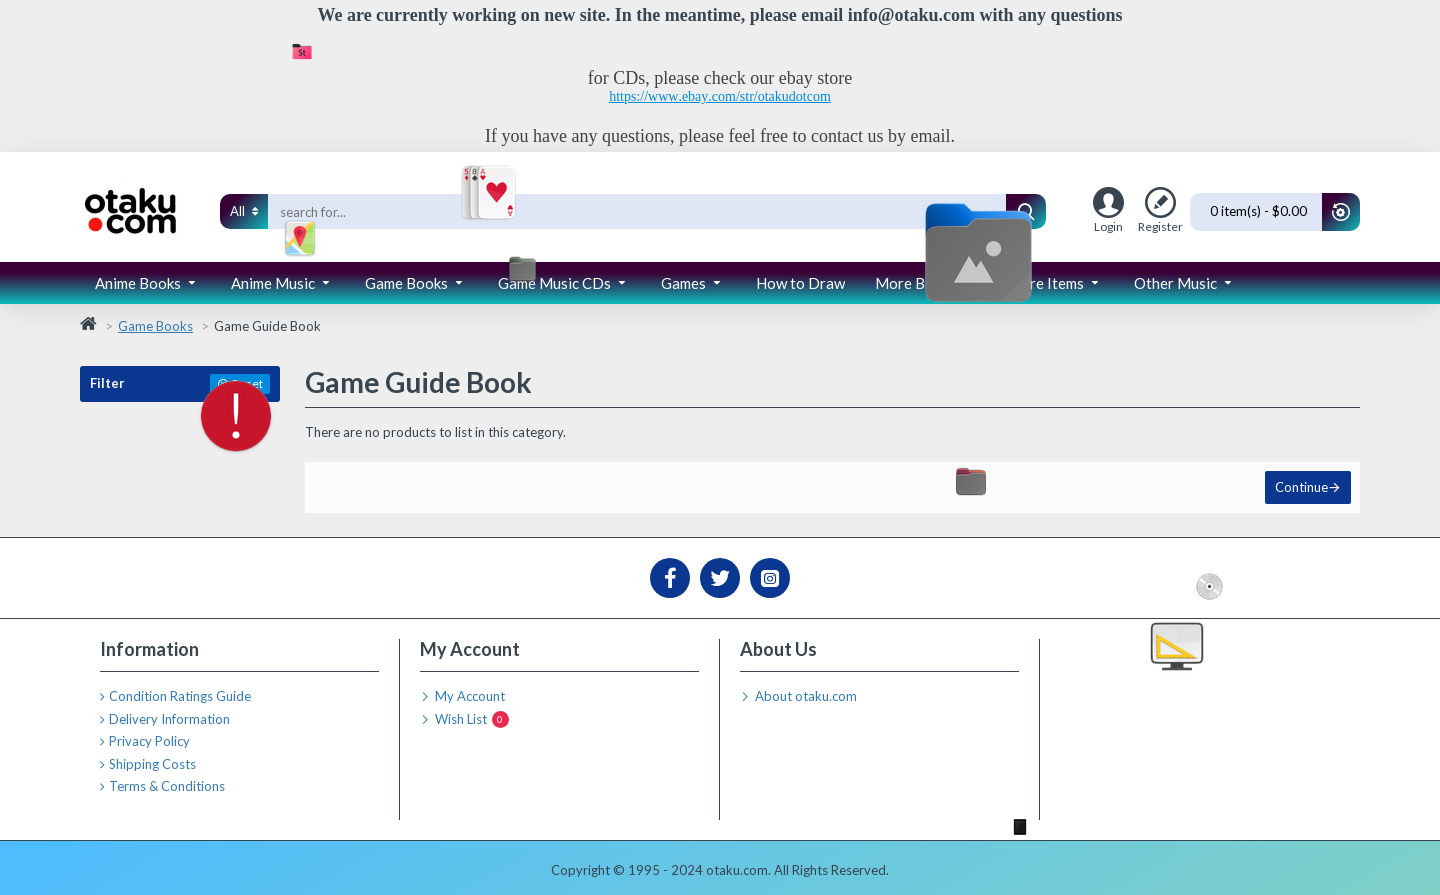 The width and height of the screenshot is (1440, 895). What do you see at coordinates (522, 268) in the screenshot?
I see `open a folder to view its contents` at bounding box center [522, 268].